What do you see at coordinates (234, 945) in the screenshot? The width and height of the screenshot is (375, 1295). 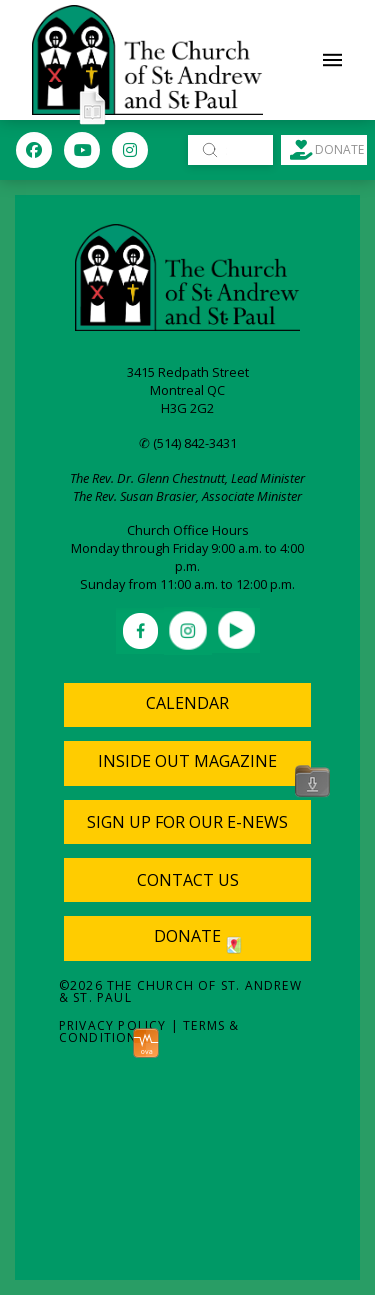 I see `a geo+json geographic data file` at bounding box center [234, 945].